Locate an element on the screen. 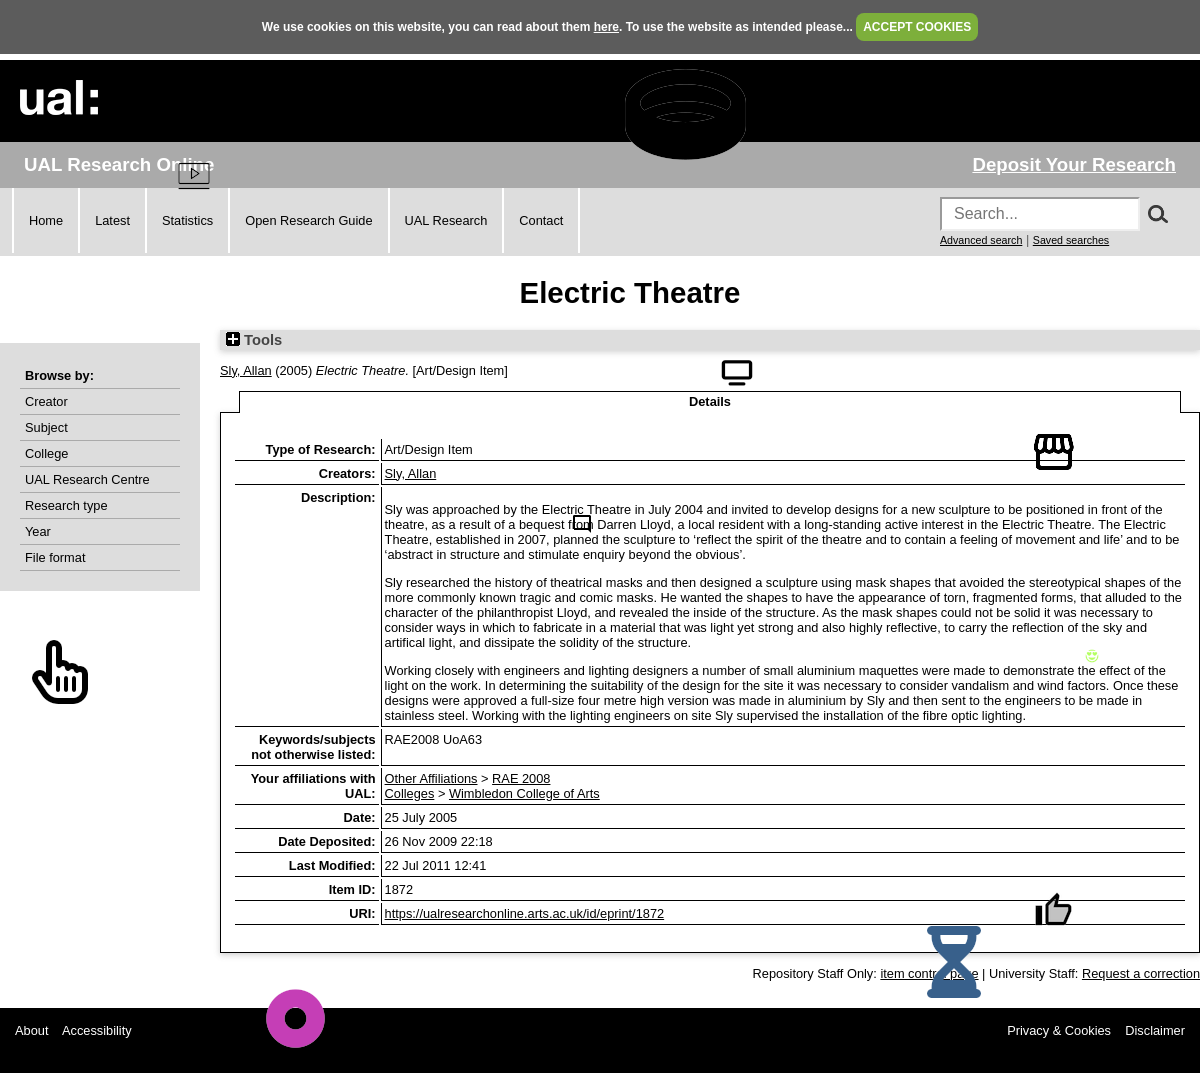 Image resolution: width=1200 pixels, height=1073 pixels. react with love or adoration is located at coordinates (1092, 656).